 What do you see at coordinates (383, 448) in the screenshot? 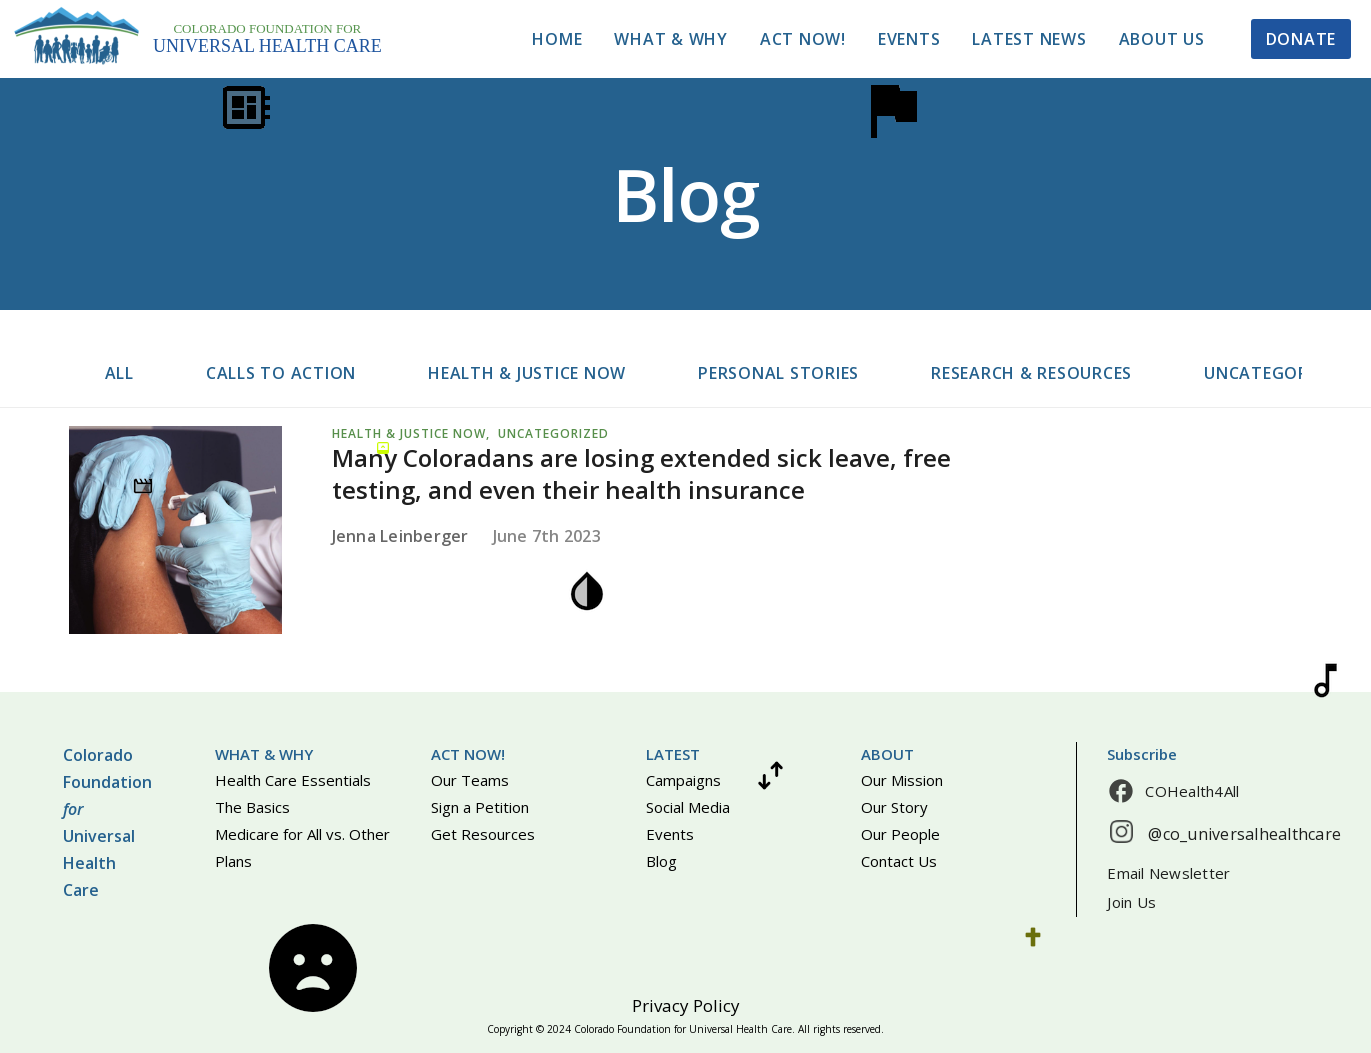
I see `expand the bottom bar or panel` at bounding box center [383, 448].